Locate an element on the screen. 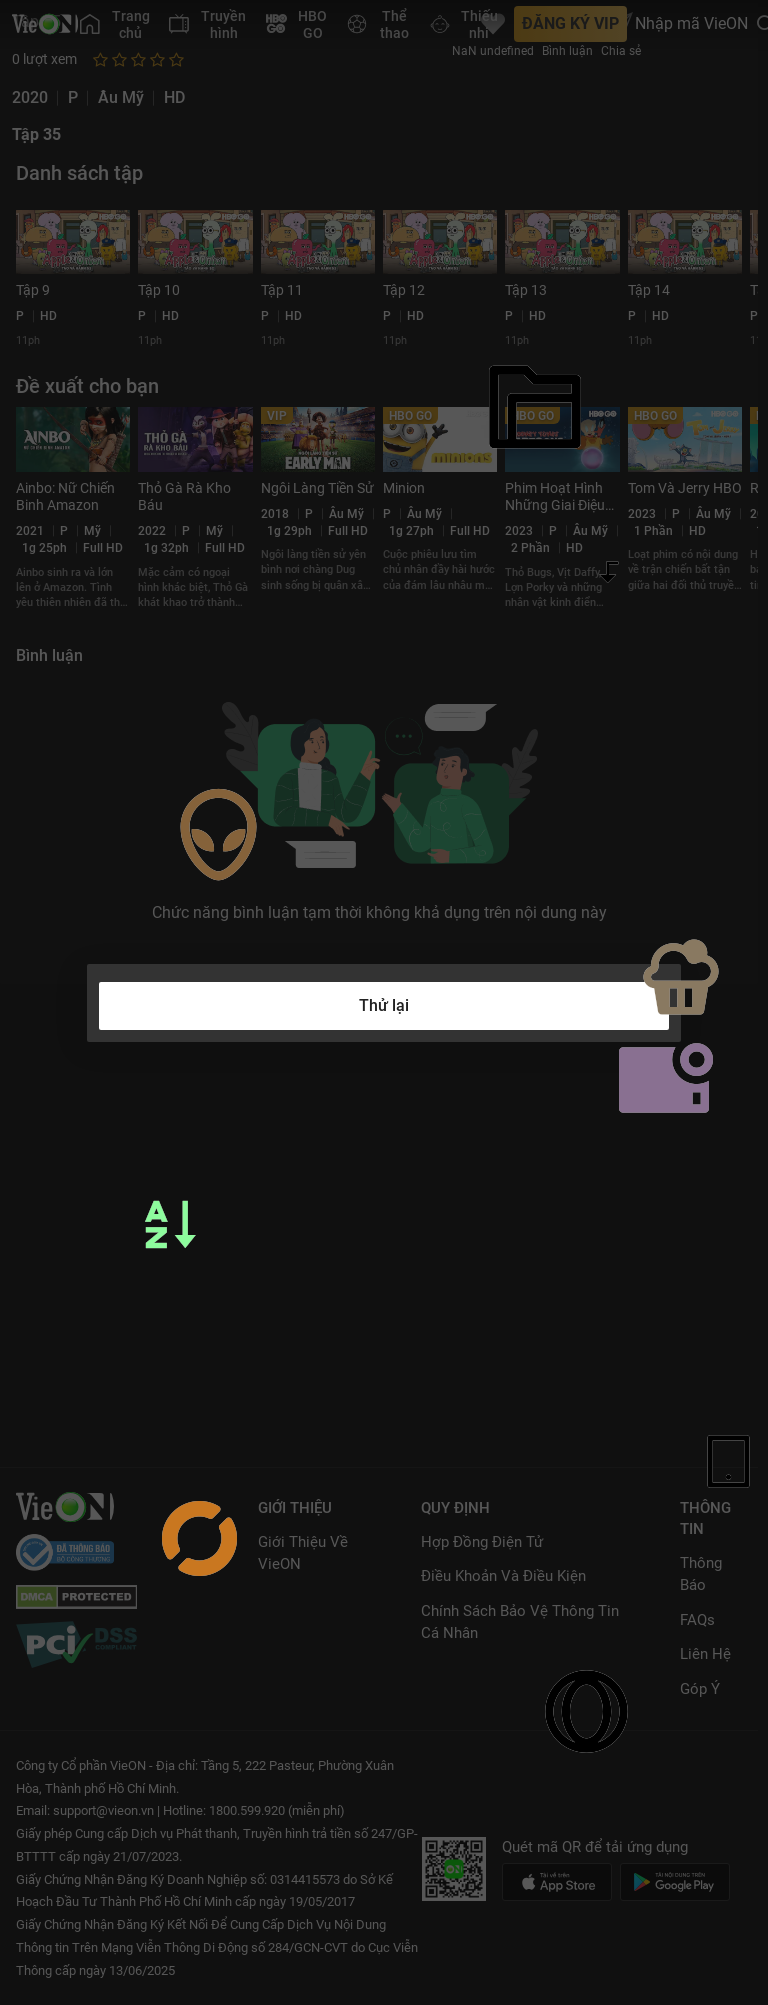  view birthday or celebration notifications is located at coordinates (681, 977).